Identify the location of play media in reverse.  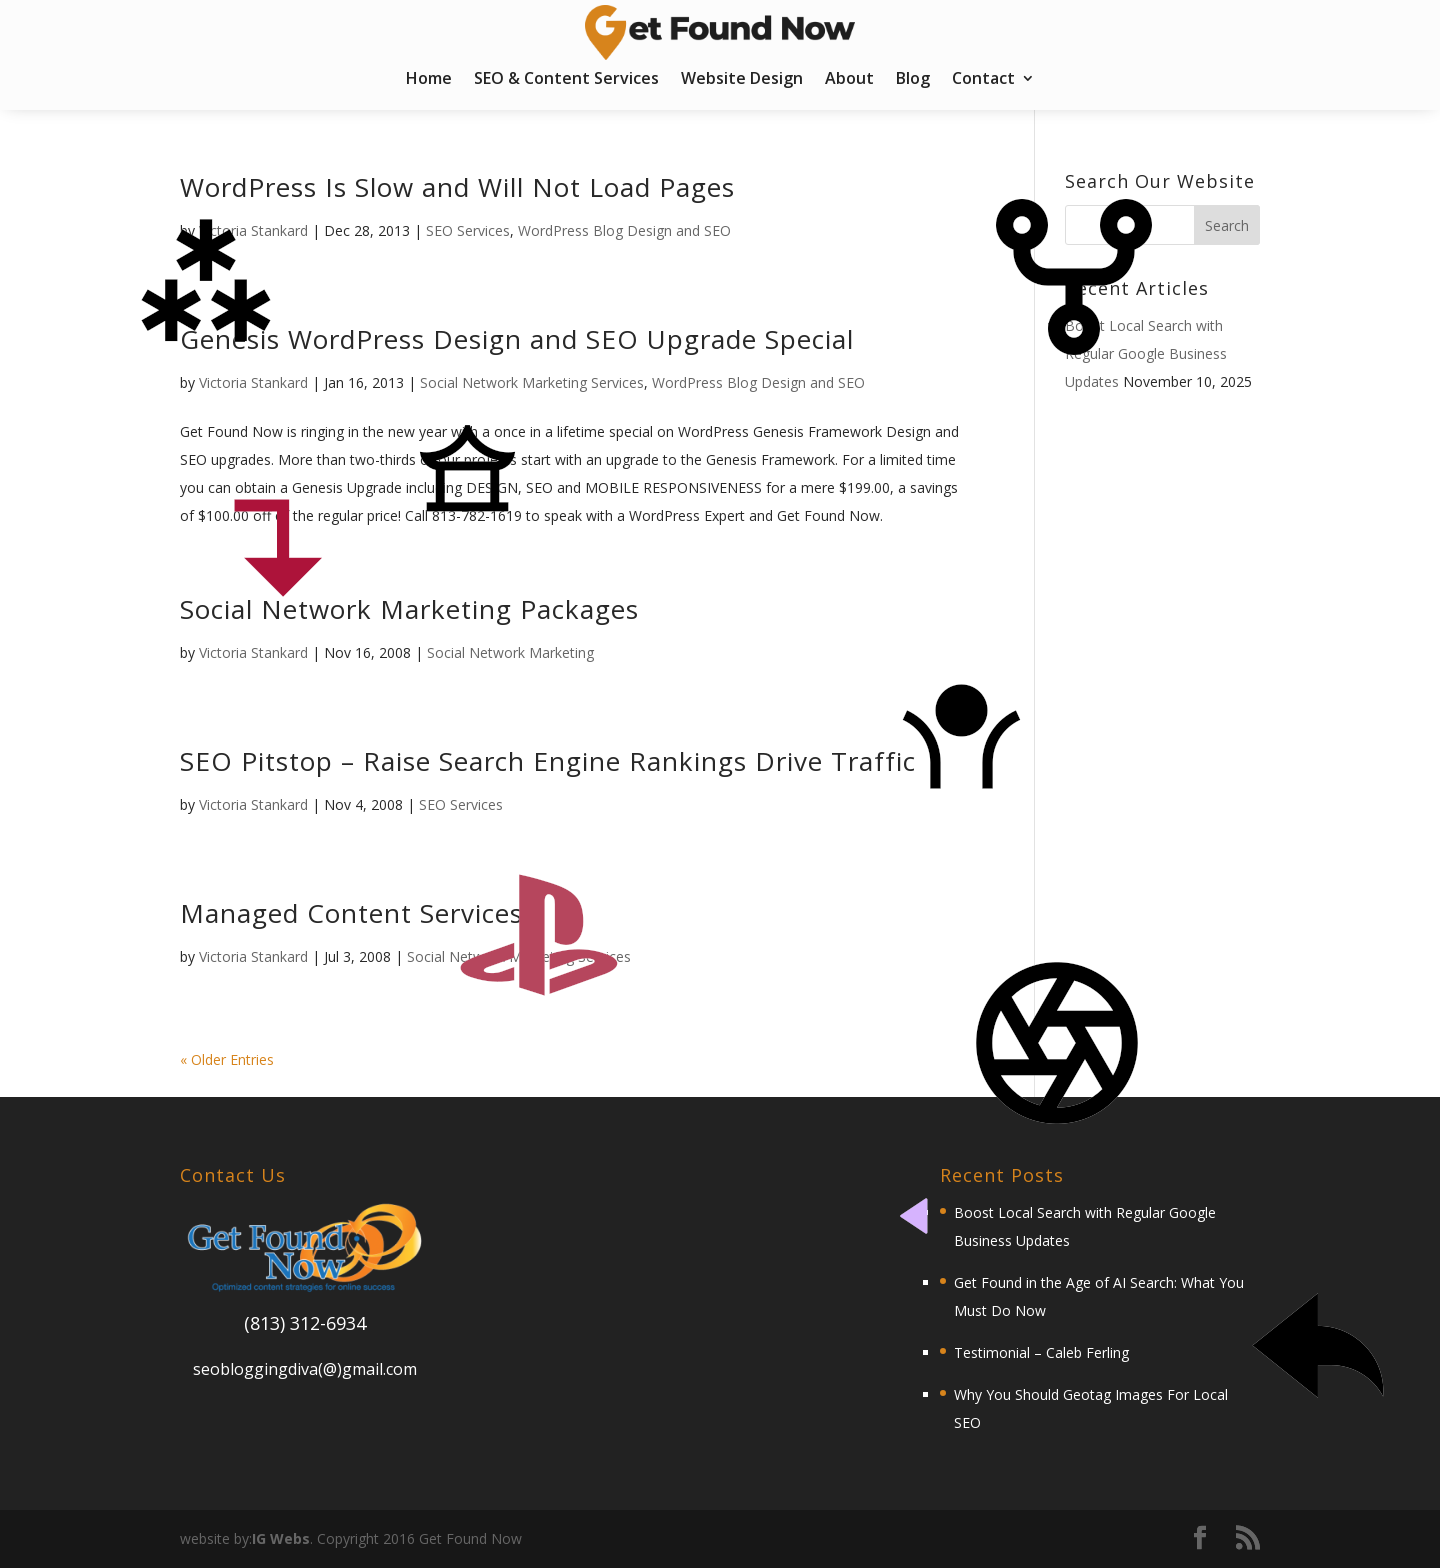
(918, 1216).